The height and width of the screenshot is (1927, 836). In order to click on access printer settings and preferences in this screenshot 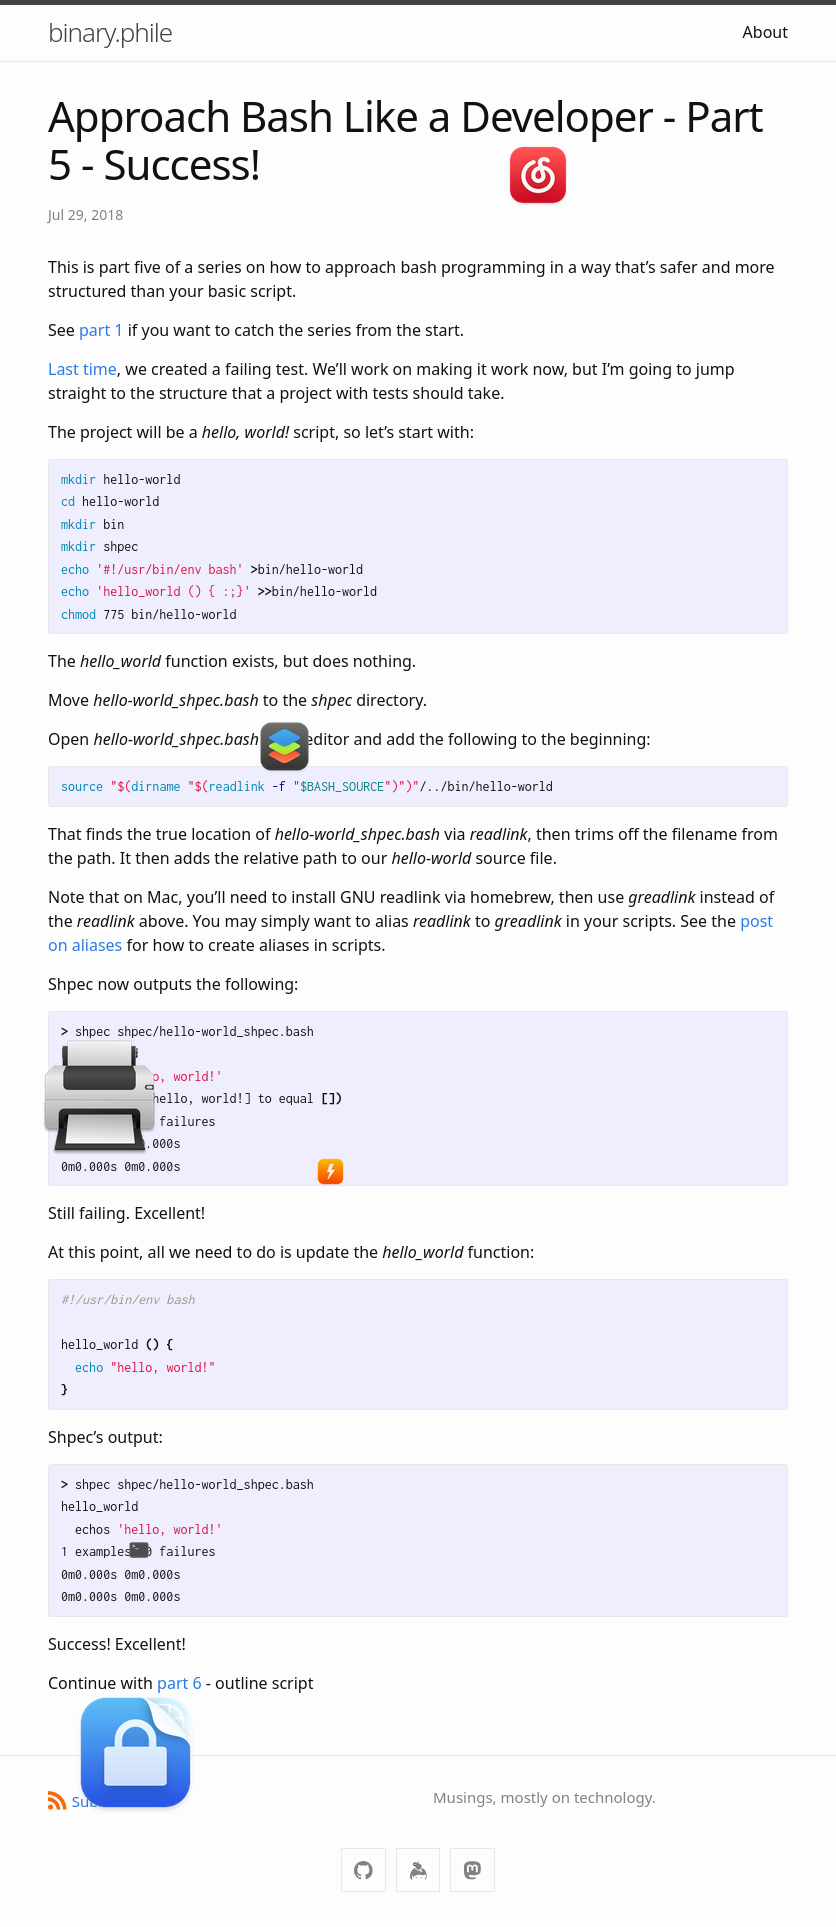, I will do `click(99, 1096)`.